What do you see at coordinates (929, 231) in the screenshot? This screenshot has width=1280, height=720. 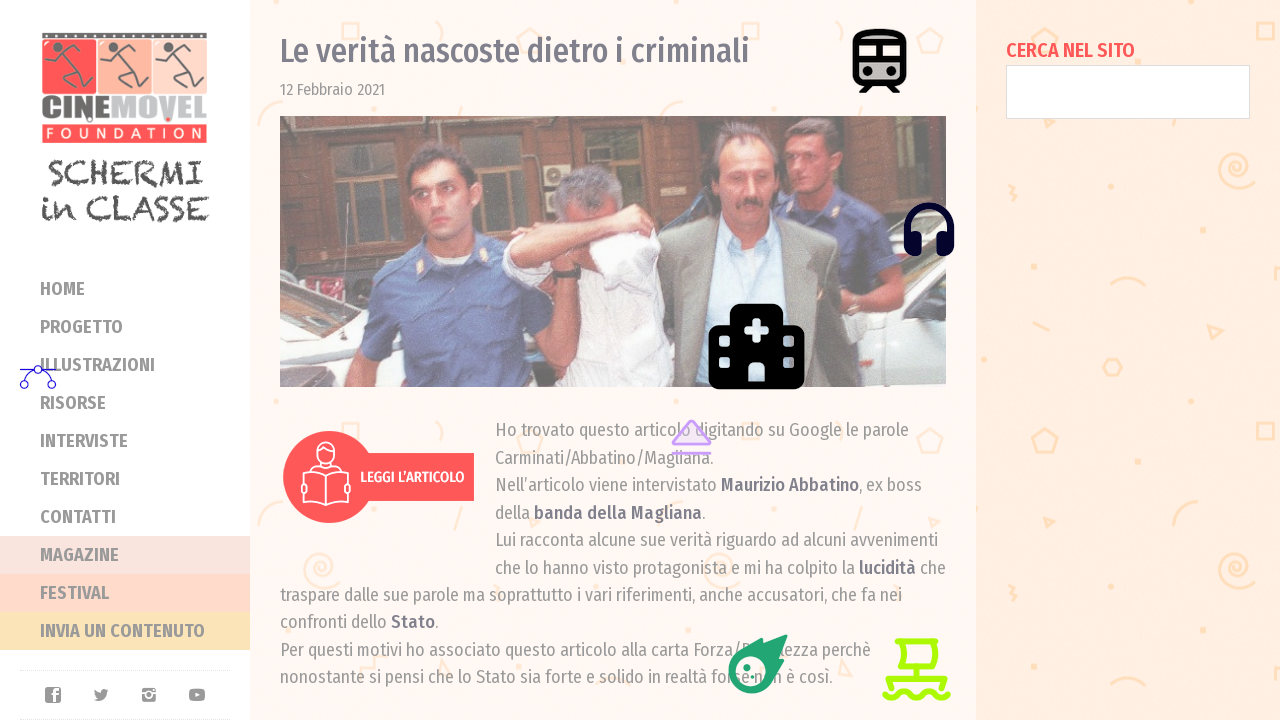 I see `access audio or music player` at bounding box center [929, 231].